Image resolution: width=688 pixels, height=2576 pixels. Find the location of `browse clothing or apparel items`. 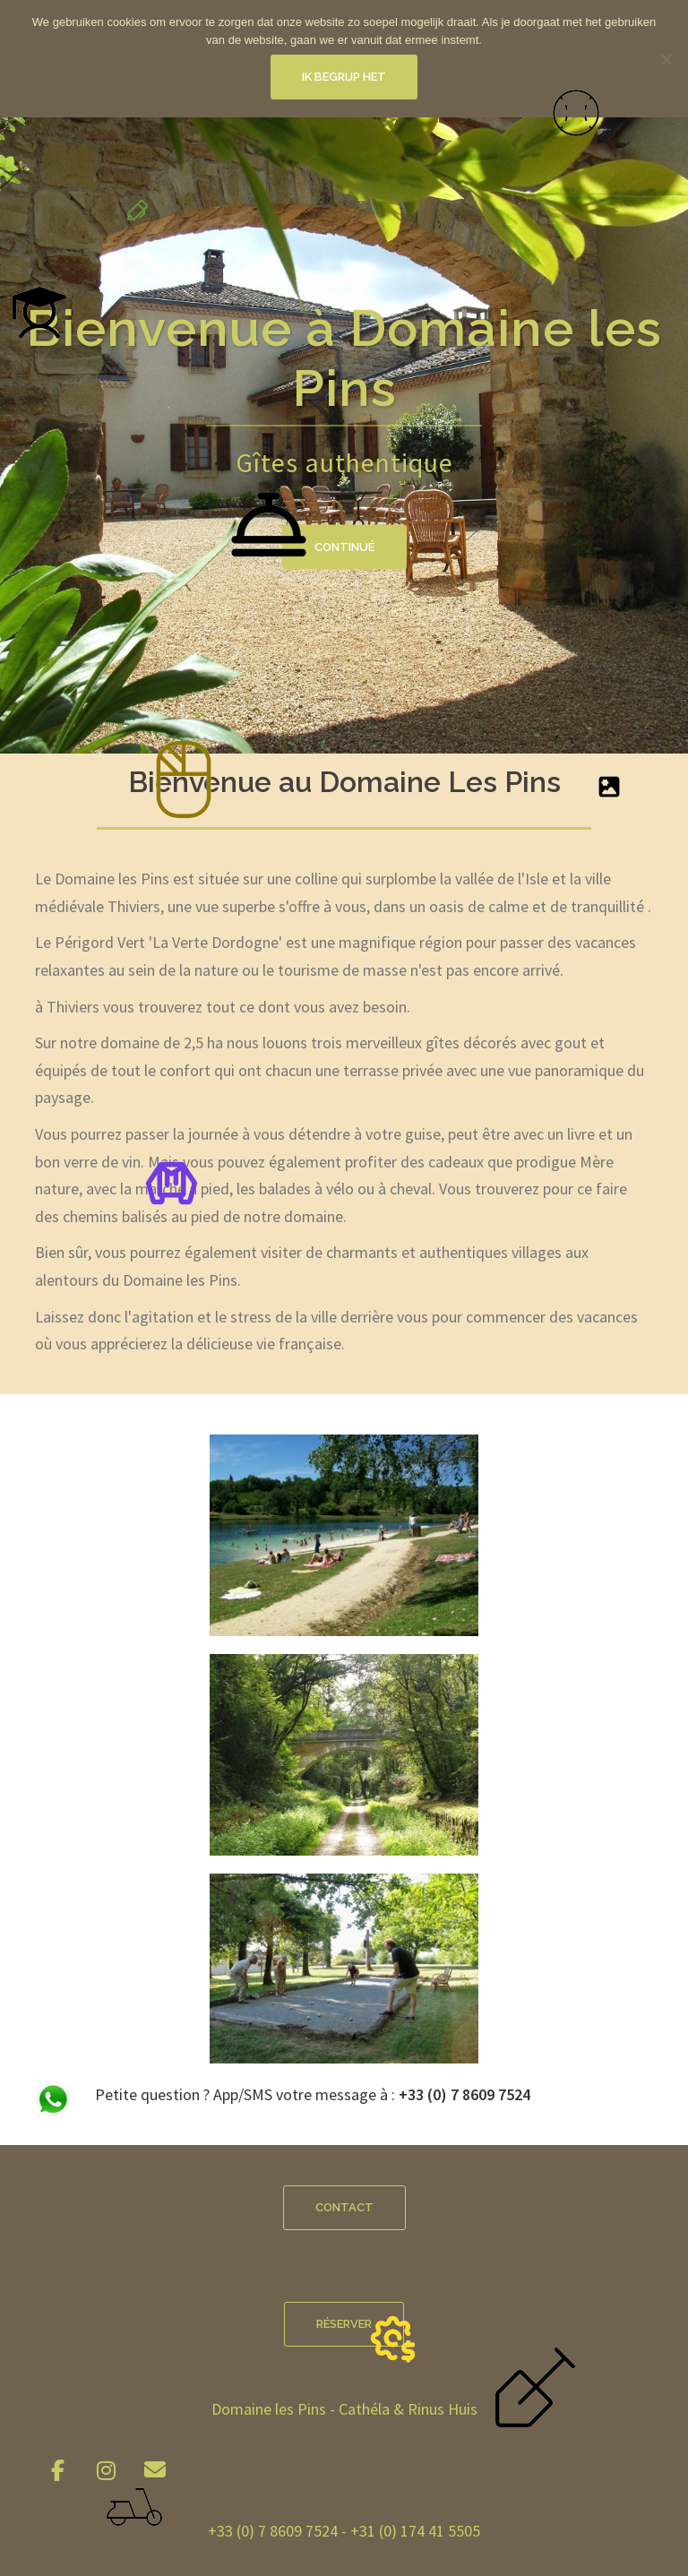

browse clothing or apparel items is located at coordinates (171, 1183).